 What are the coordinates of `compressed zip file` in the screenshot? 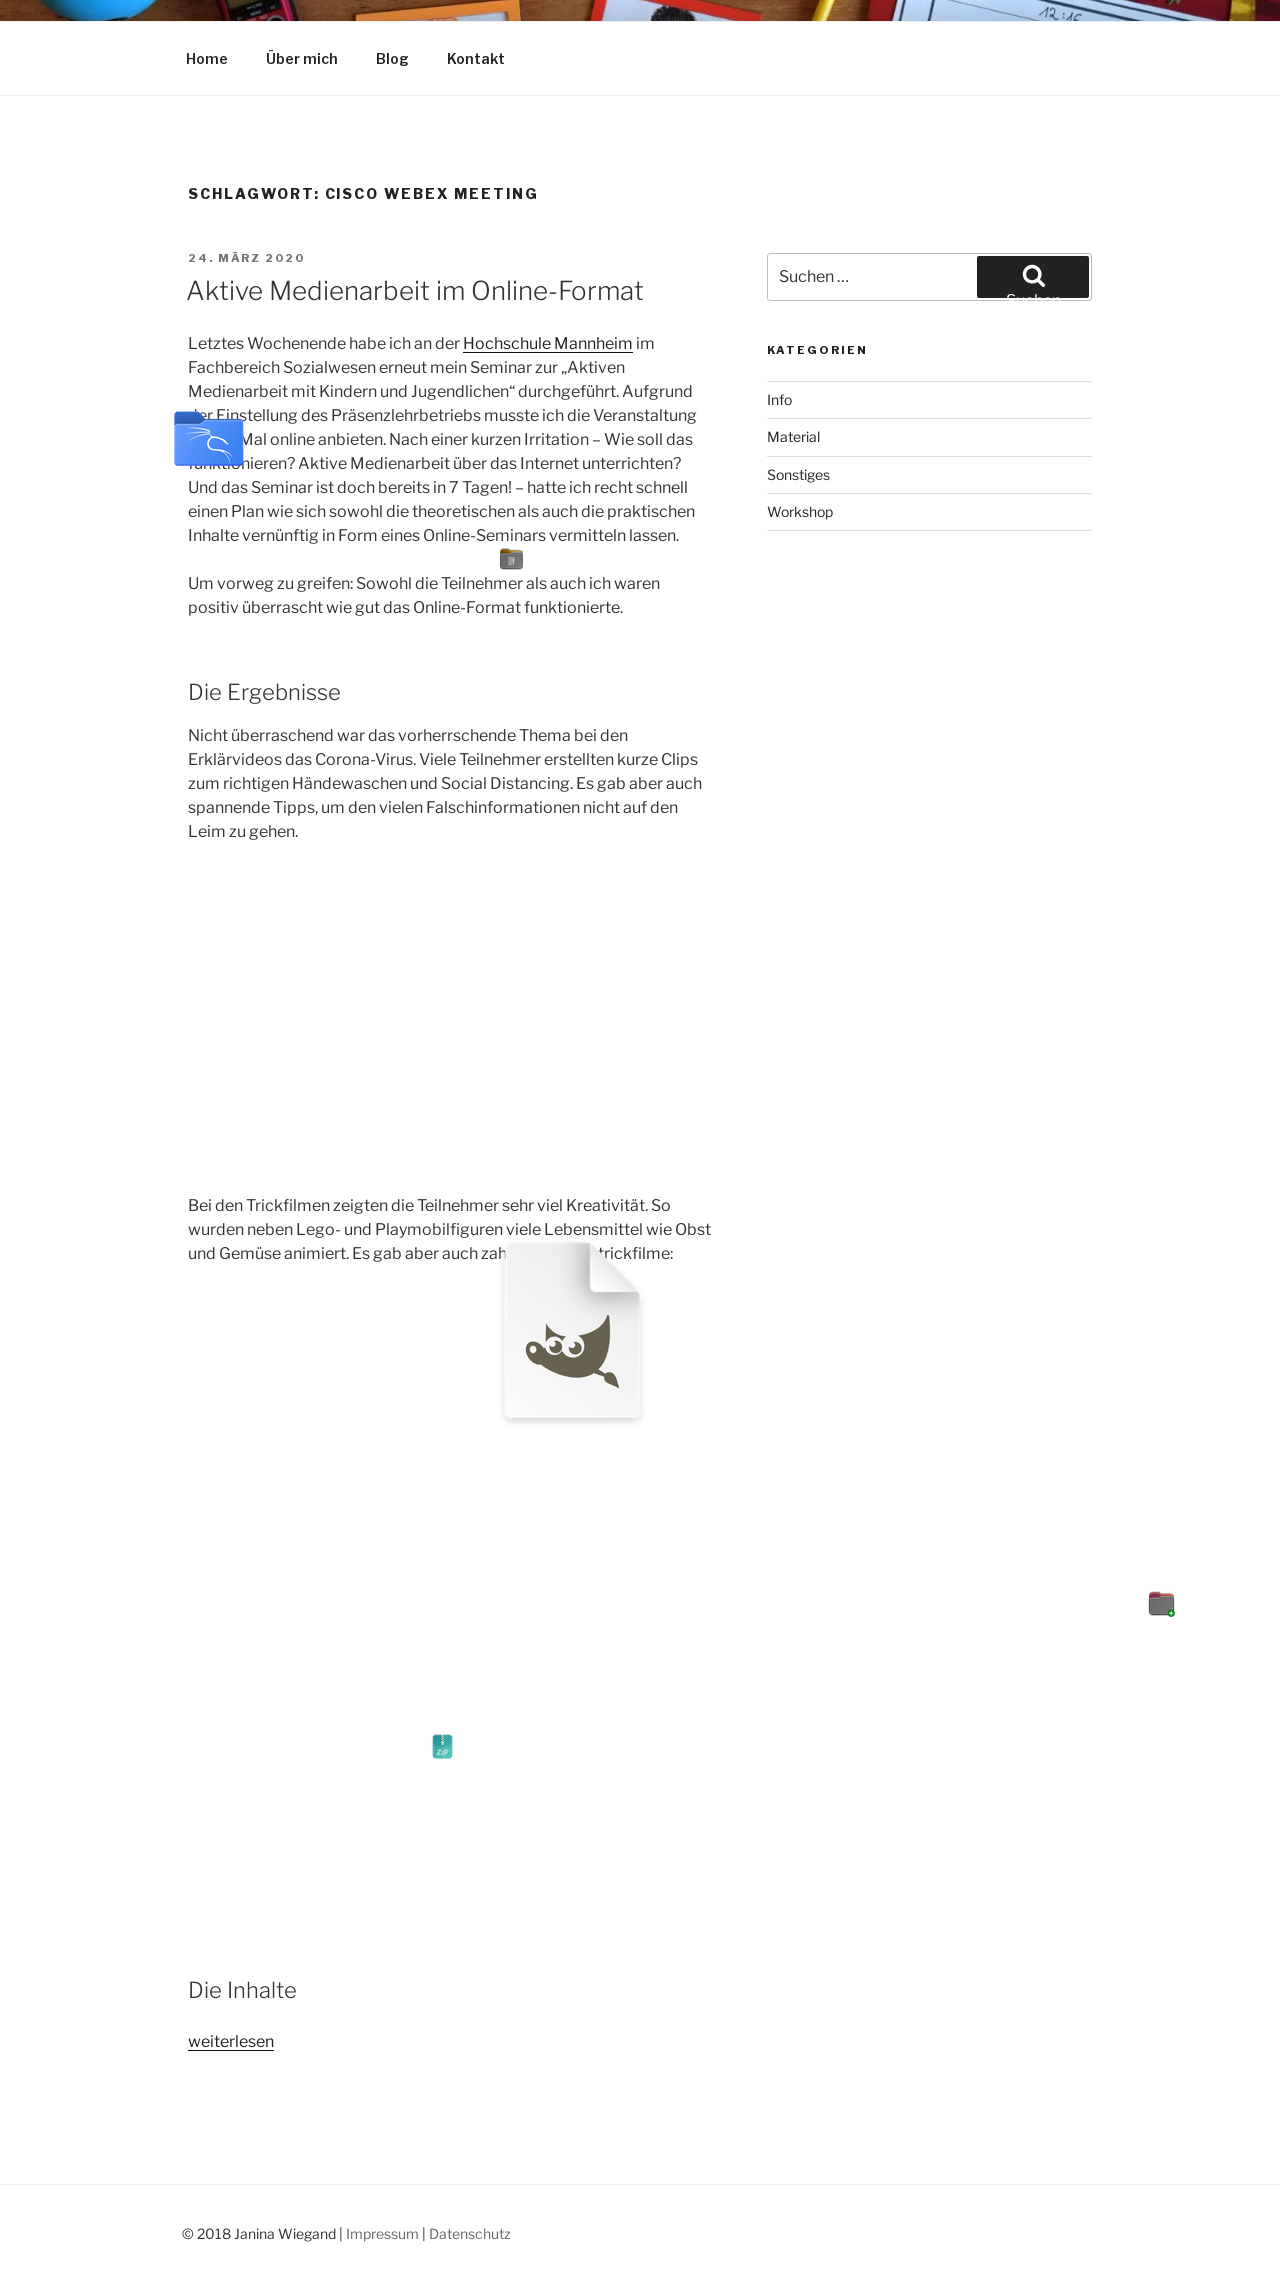 It's located at (442, 1746).